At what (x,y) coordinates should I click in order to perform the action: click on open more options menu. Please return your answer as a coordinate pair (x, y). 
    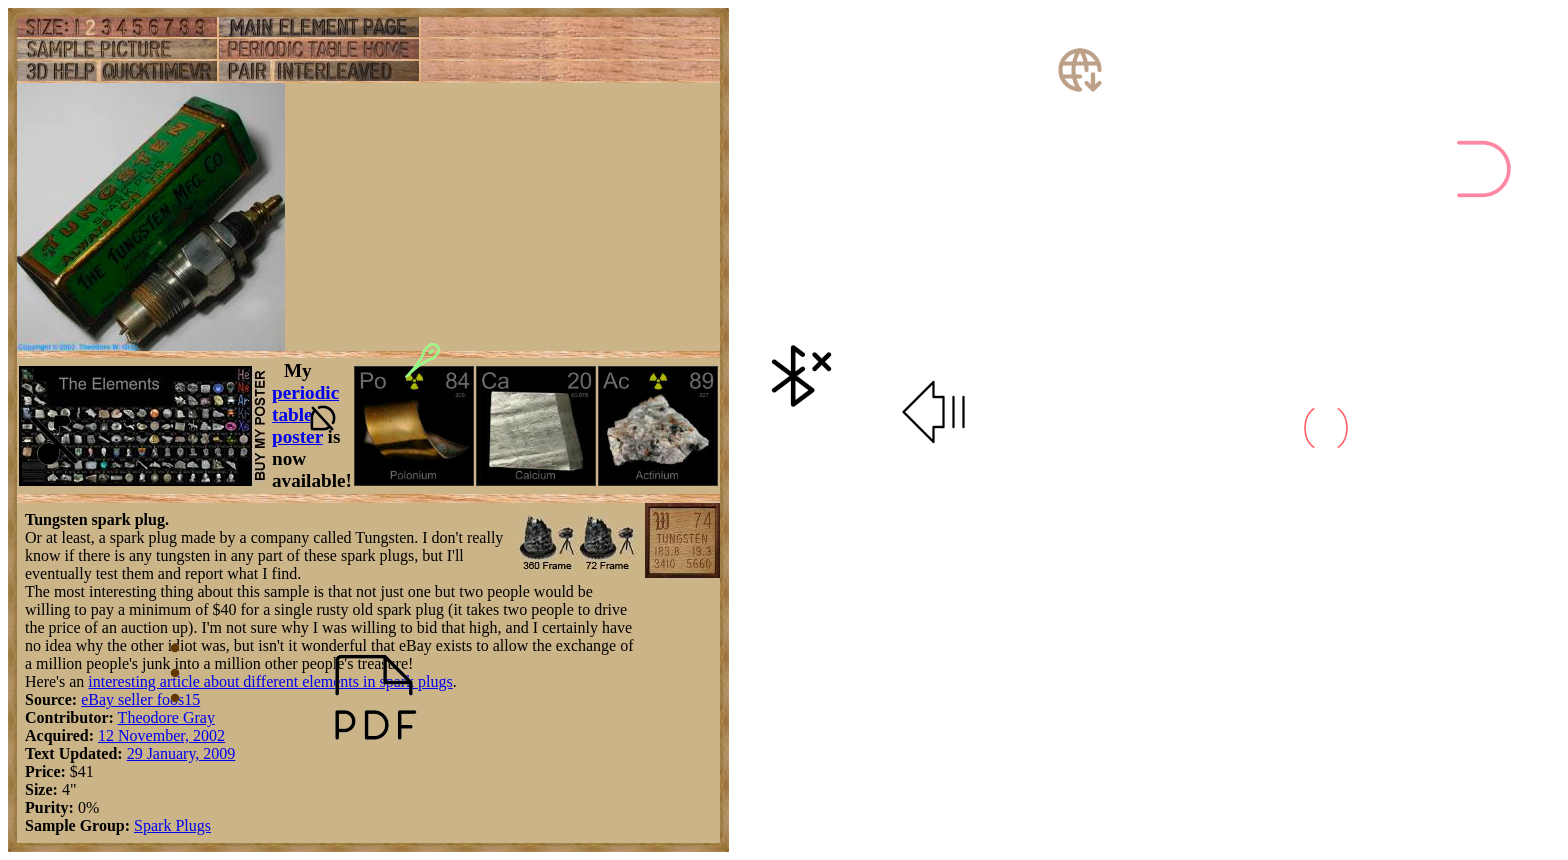
    Looking at the image, I should click on (175, 673).